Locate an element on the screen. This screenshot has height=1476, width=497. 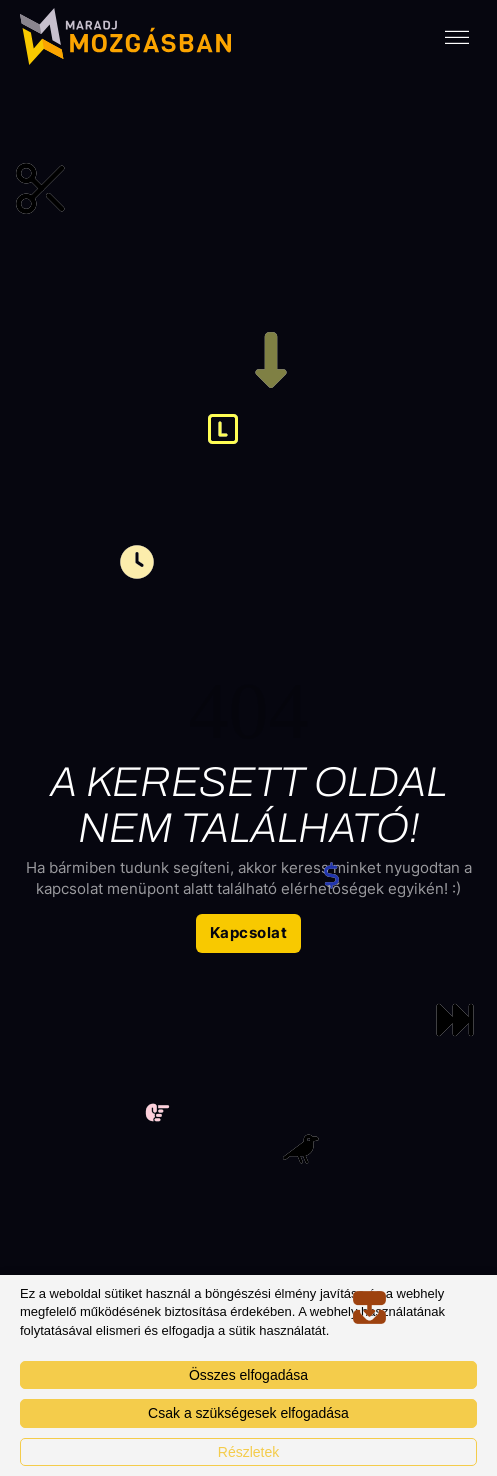
scroll down or view more content is located at coordinates (271, 360).